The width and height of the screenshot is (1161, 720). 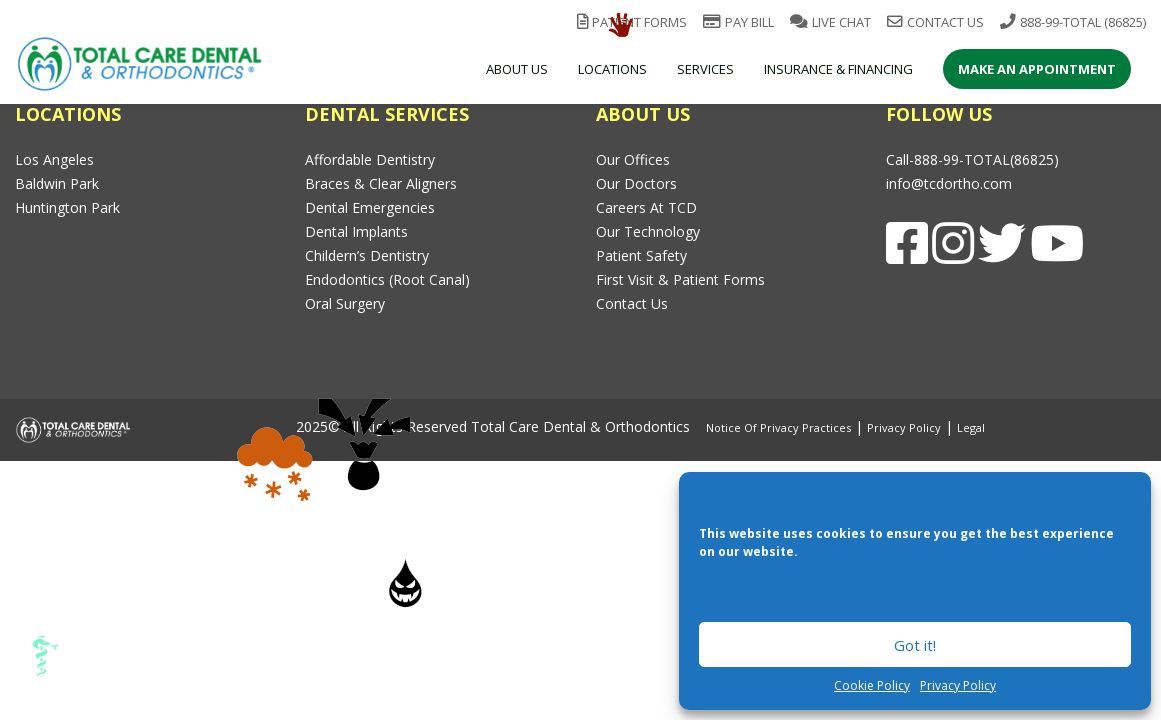 I want to click on indicates snowy weather conditions, so click(x=274, y=464).